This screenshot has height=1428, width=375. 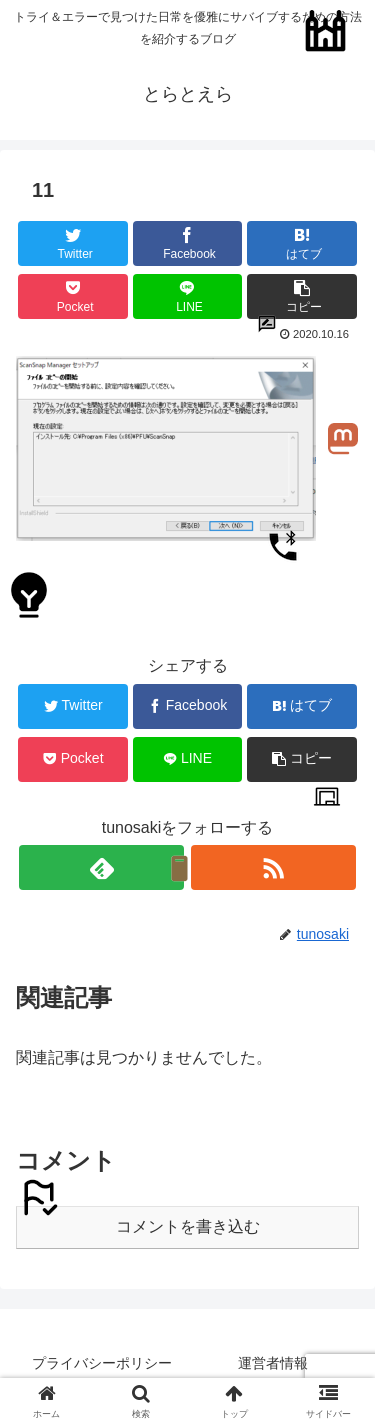 I want to click on access tips or helpful suggestions, so click(x=29, y=595).